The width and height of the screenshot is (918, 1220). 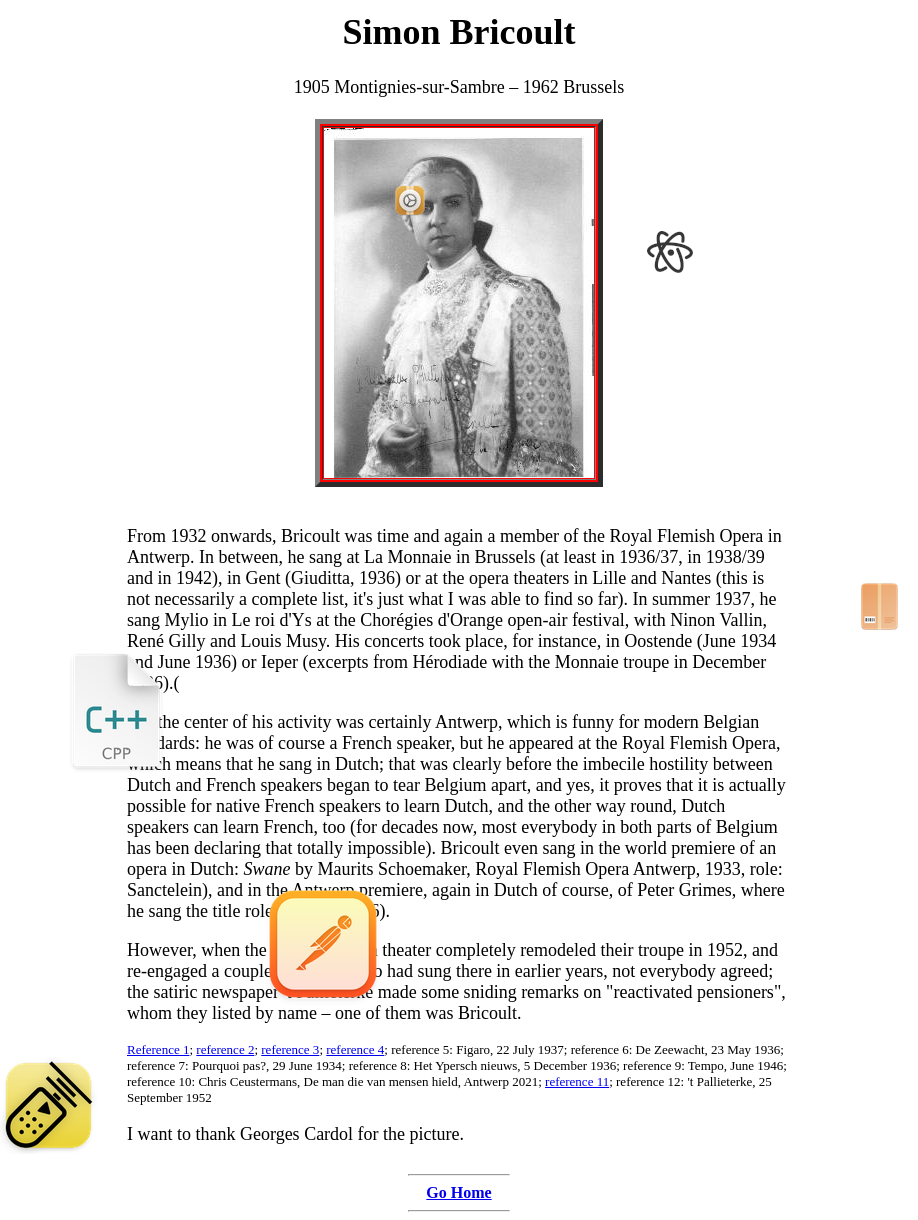 What do you see at coordinates (323, 944) in the screenshot?
I see `open Postman API development app` at bounding box center [323, 944].